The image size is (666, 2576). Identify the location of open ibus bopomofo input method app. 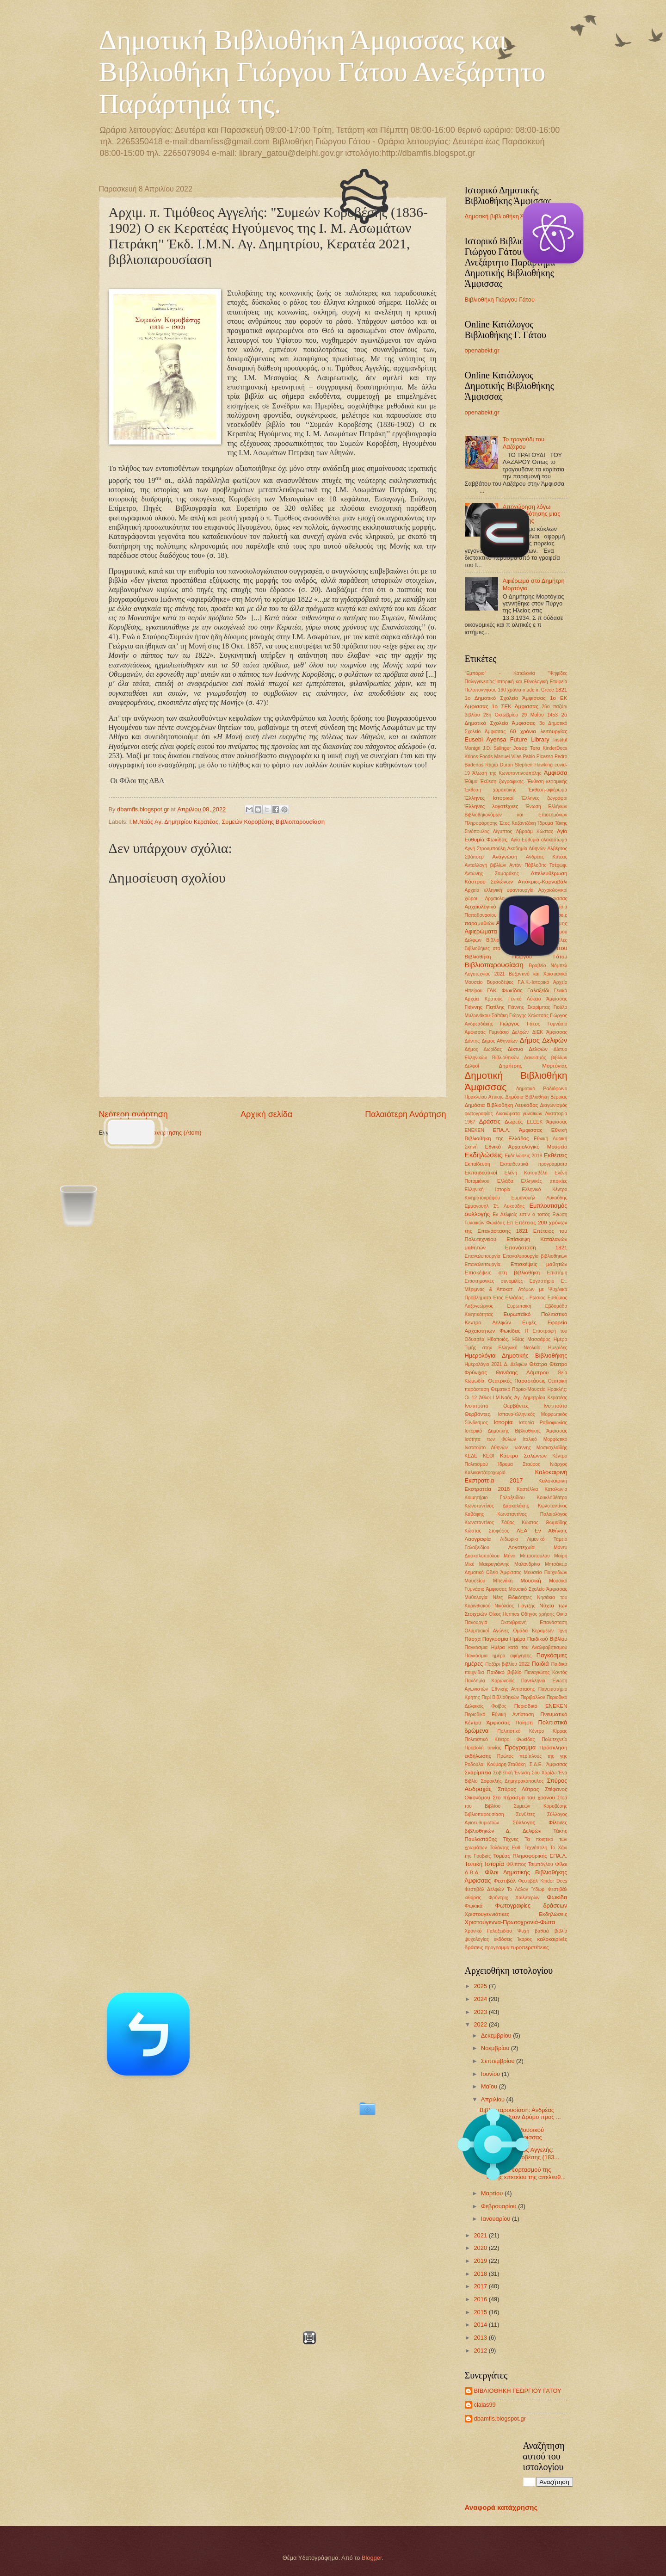
(148, 2034).